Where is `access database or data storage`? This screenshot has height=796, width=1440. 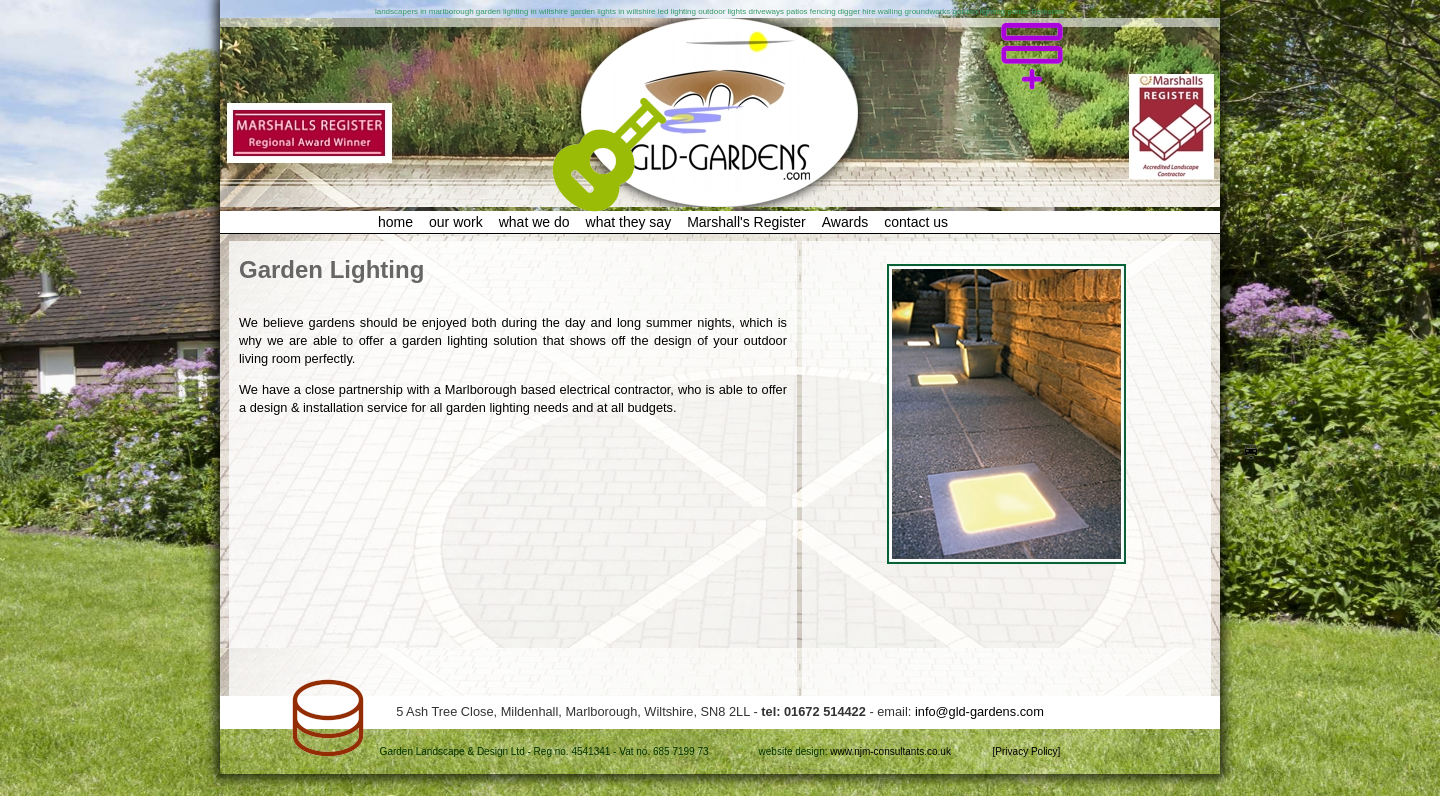 access database or data storage is located at coordinates (328, 718).